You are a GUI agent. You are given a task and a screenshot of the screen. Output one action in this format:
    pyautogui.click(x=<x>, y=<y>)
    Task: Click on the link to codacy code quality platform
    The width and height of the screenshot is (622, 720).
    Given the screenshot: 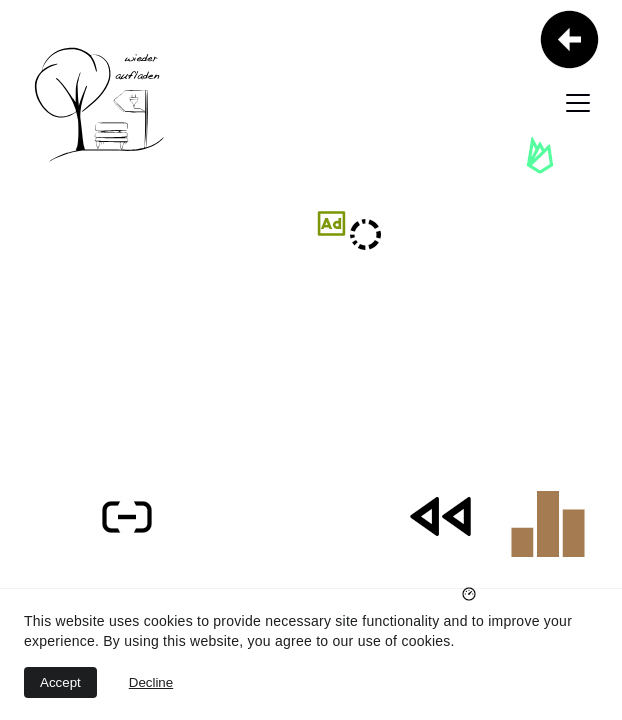 What is the action you would take?
    pyautogui.click(x=365, y=234)
    